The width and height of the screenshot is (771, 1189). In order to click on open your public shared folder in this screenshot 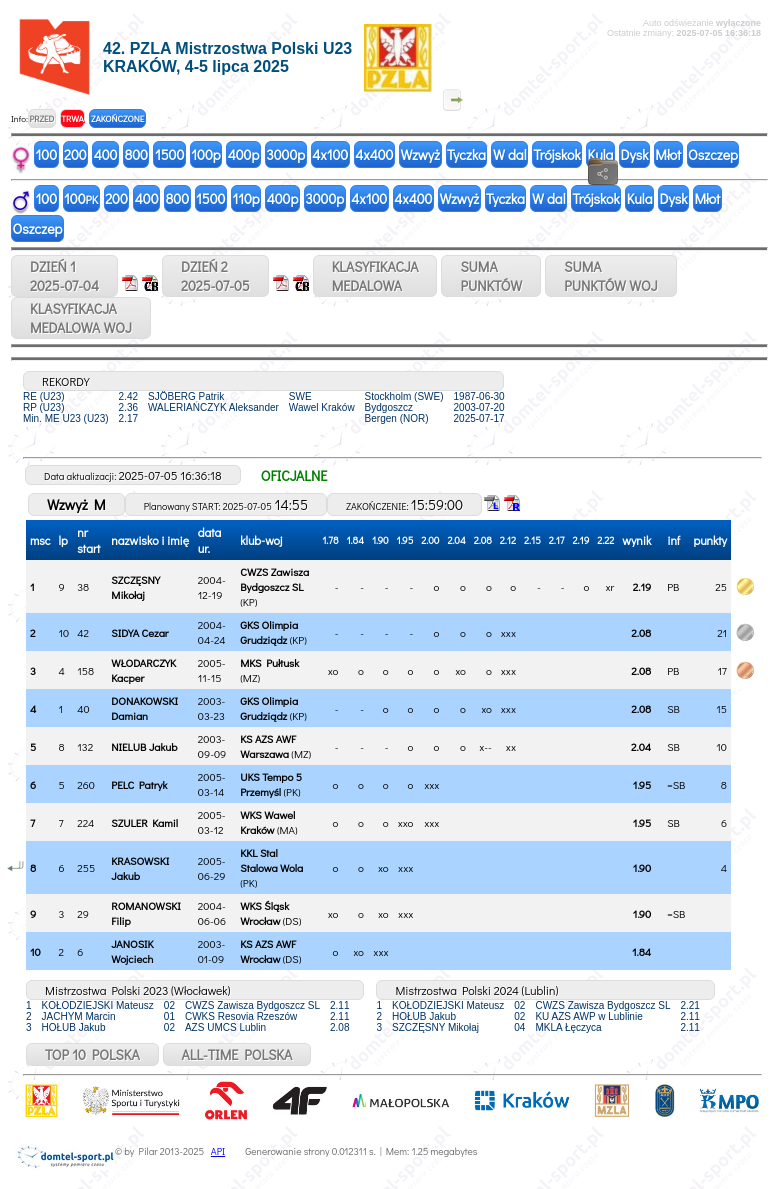, I will do `click(603, 171)`.